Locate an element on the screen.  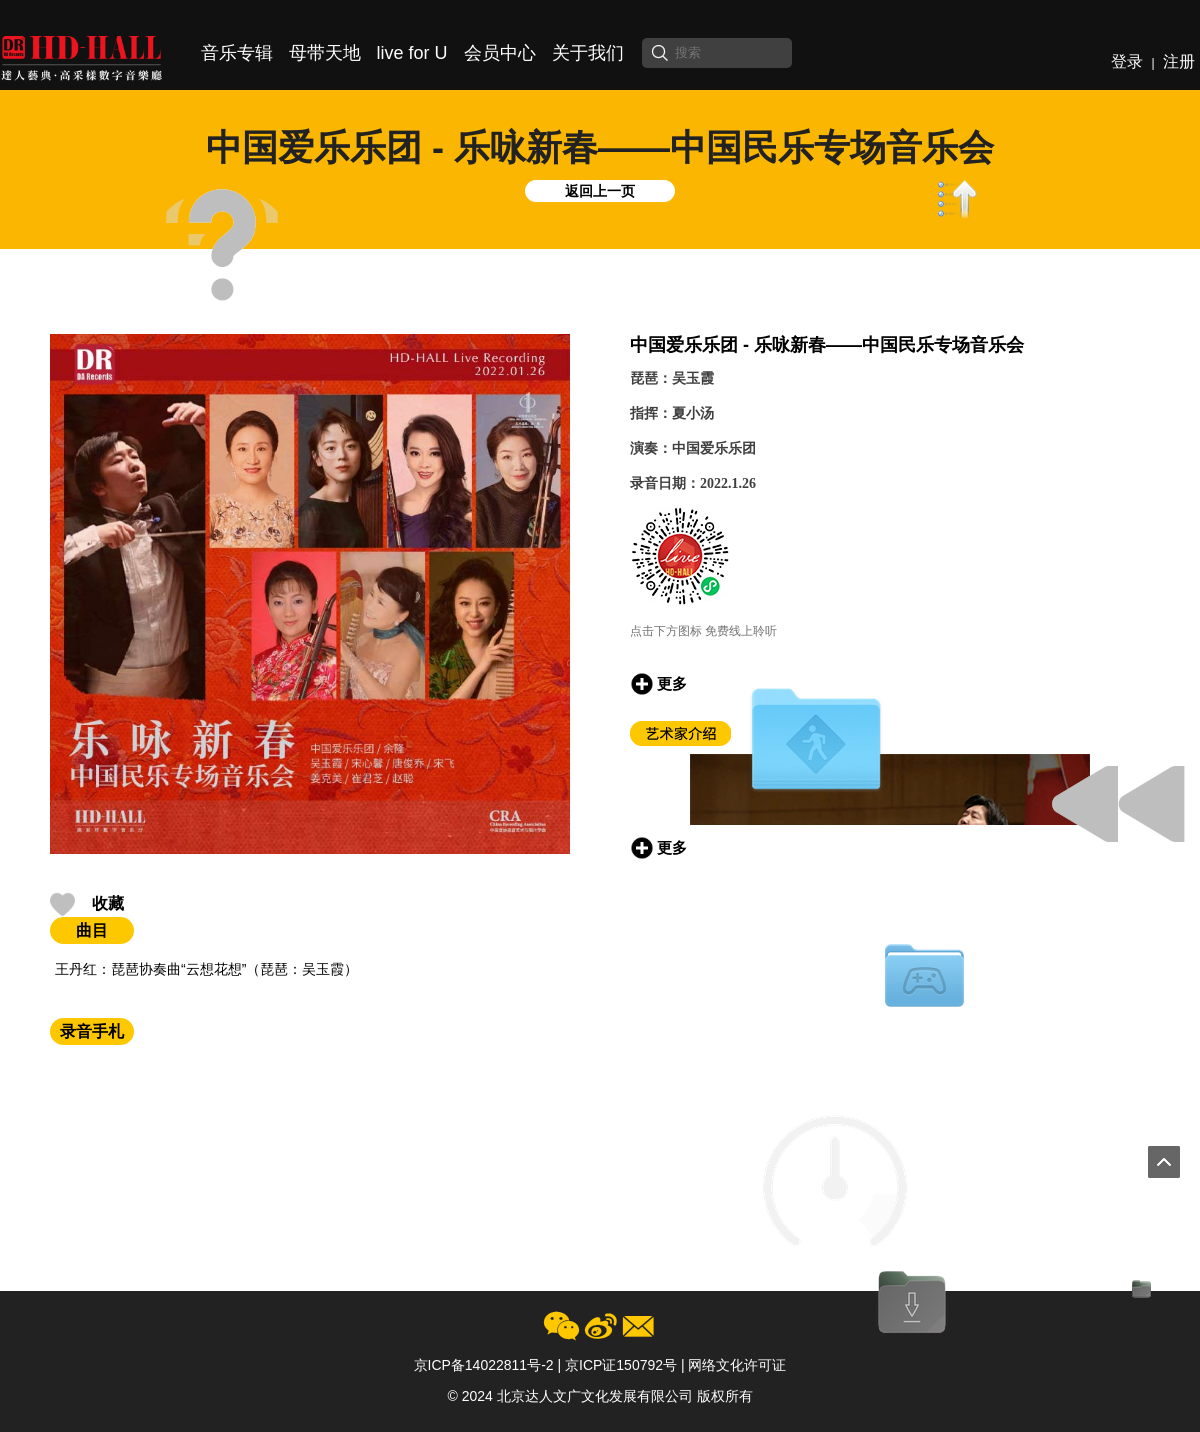
indicates a valid drop target for dragging files is located at coordinates (1141, 1288).